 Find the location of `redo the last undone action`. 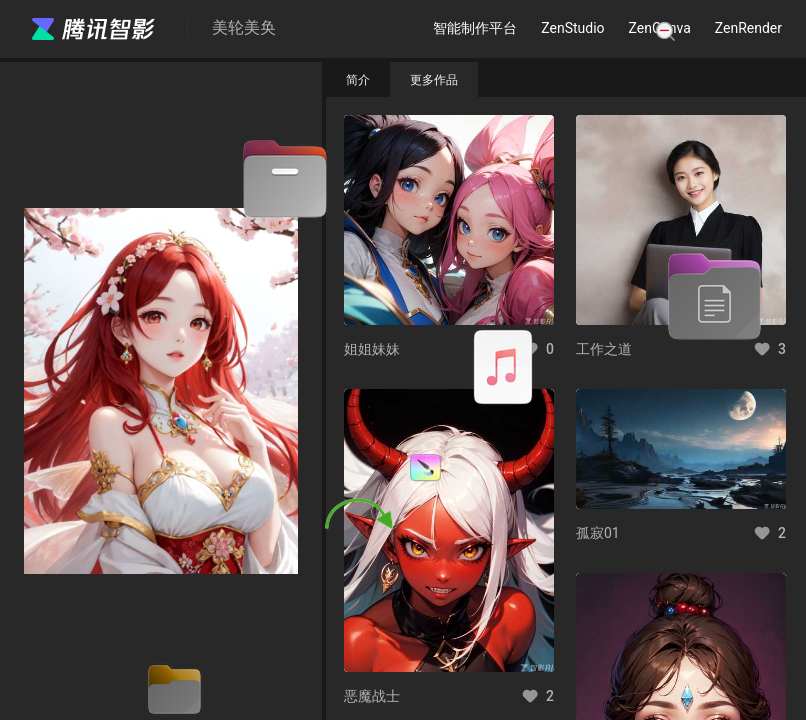

redo the last undone action is located at coordinates (359, 513).